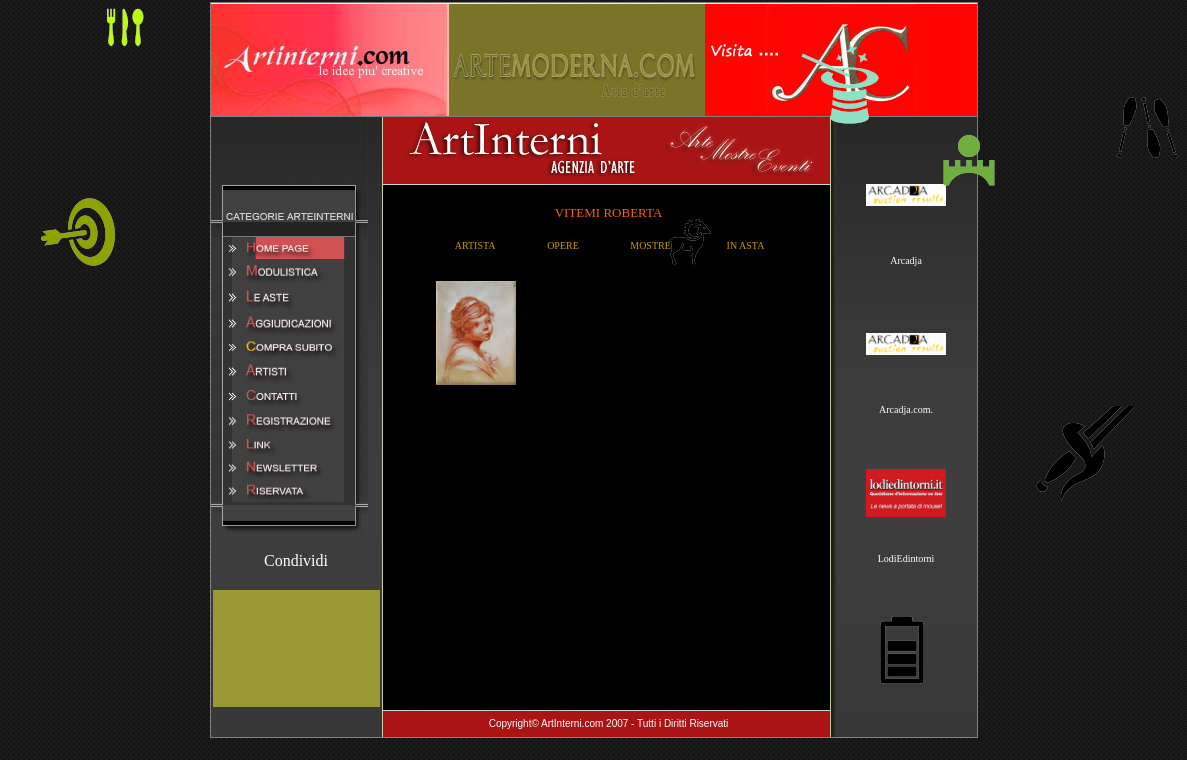 Image resolution: width=1187 pixels, height=760 pixels. Describe the element at coordinates (124, 27) in the screenshot. I see `view nearby restaurants or dining options` at that location.